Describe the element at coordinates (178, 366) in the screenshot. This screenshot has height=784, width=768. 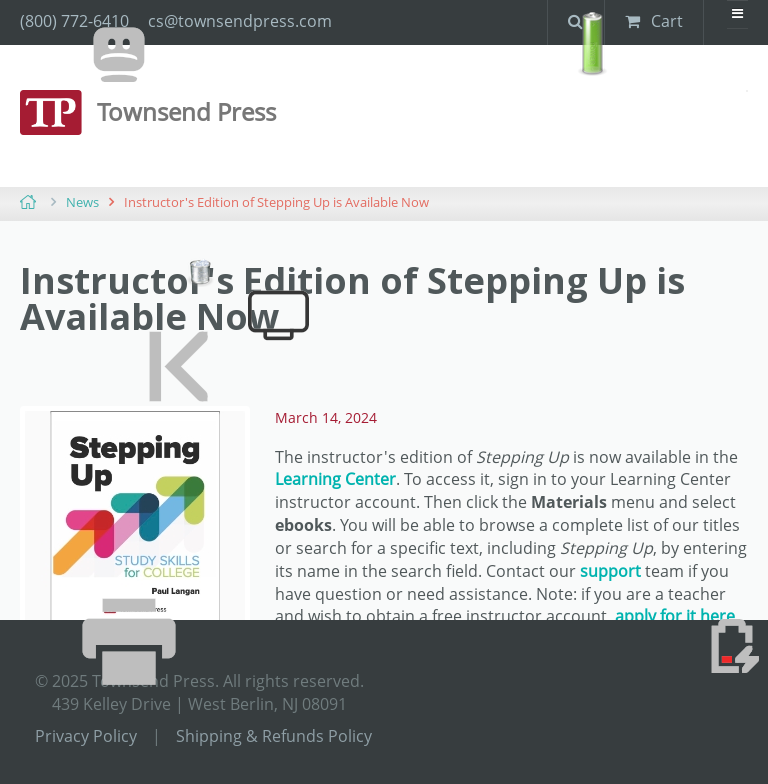
I see `go to the first item in a list or sequence` at that location.